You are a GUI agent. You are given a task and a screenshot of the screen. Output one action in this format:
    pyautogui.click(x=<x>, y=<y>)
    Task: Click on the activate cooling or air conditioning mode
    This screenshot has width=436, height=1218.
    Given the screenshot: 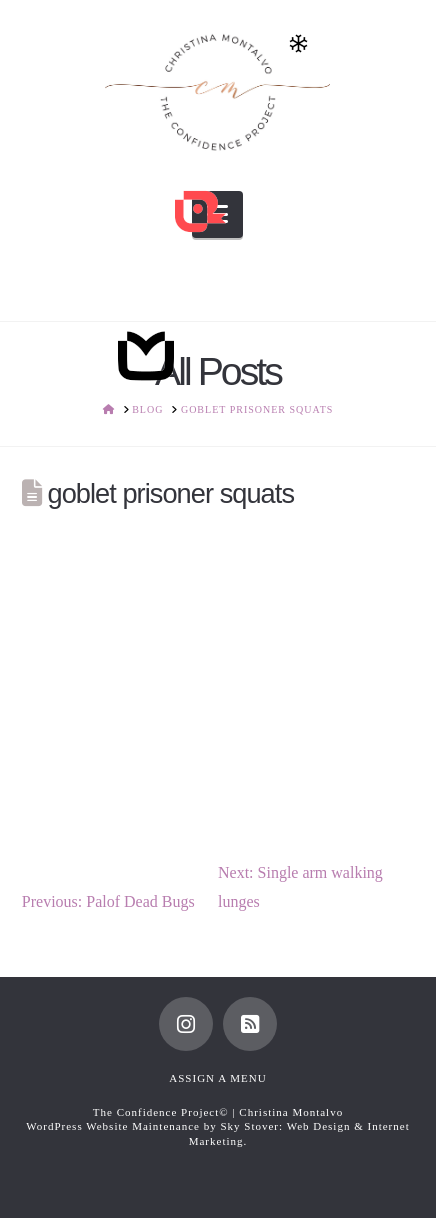 What is the action you would take?
    pyautogui.click(x=298, y=43)
    